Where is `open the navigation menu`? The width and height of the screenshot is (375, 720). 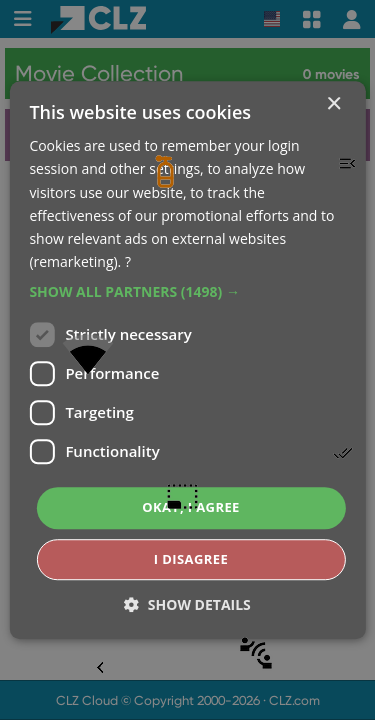
open the navigation menu is located at coordinates (347, 163).